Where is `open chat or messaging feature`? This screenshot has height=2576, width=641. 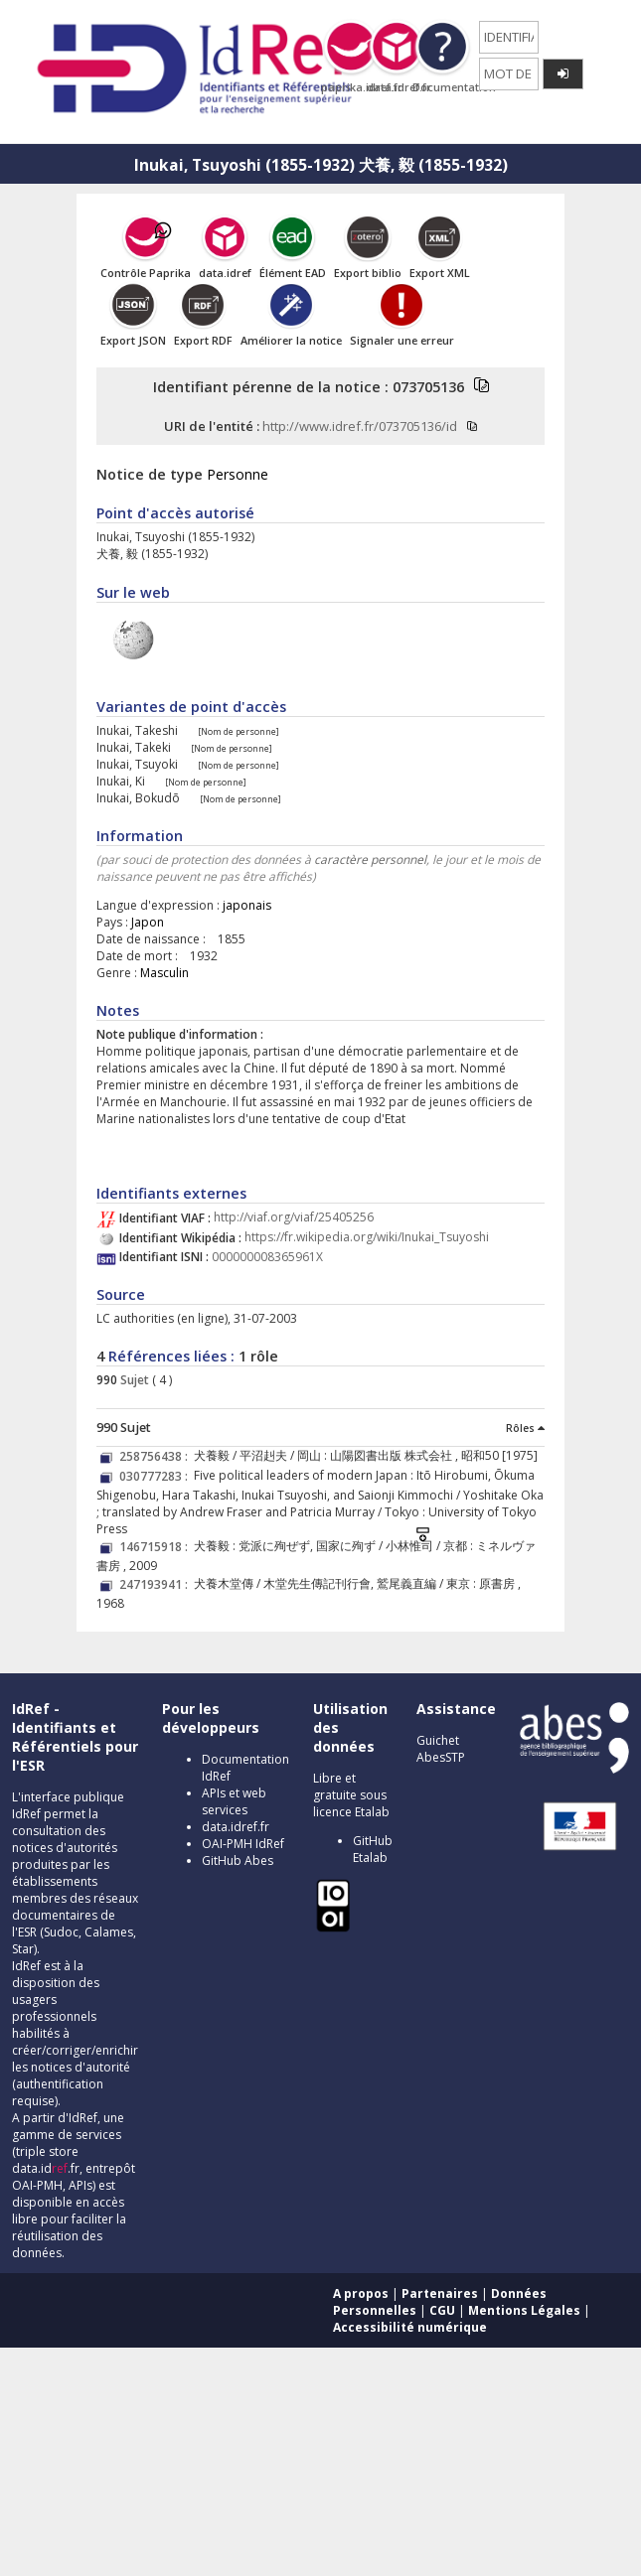 open chat or messaging feature is located at coordinates (163, 230).